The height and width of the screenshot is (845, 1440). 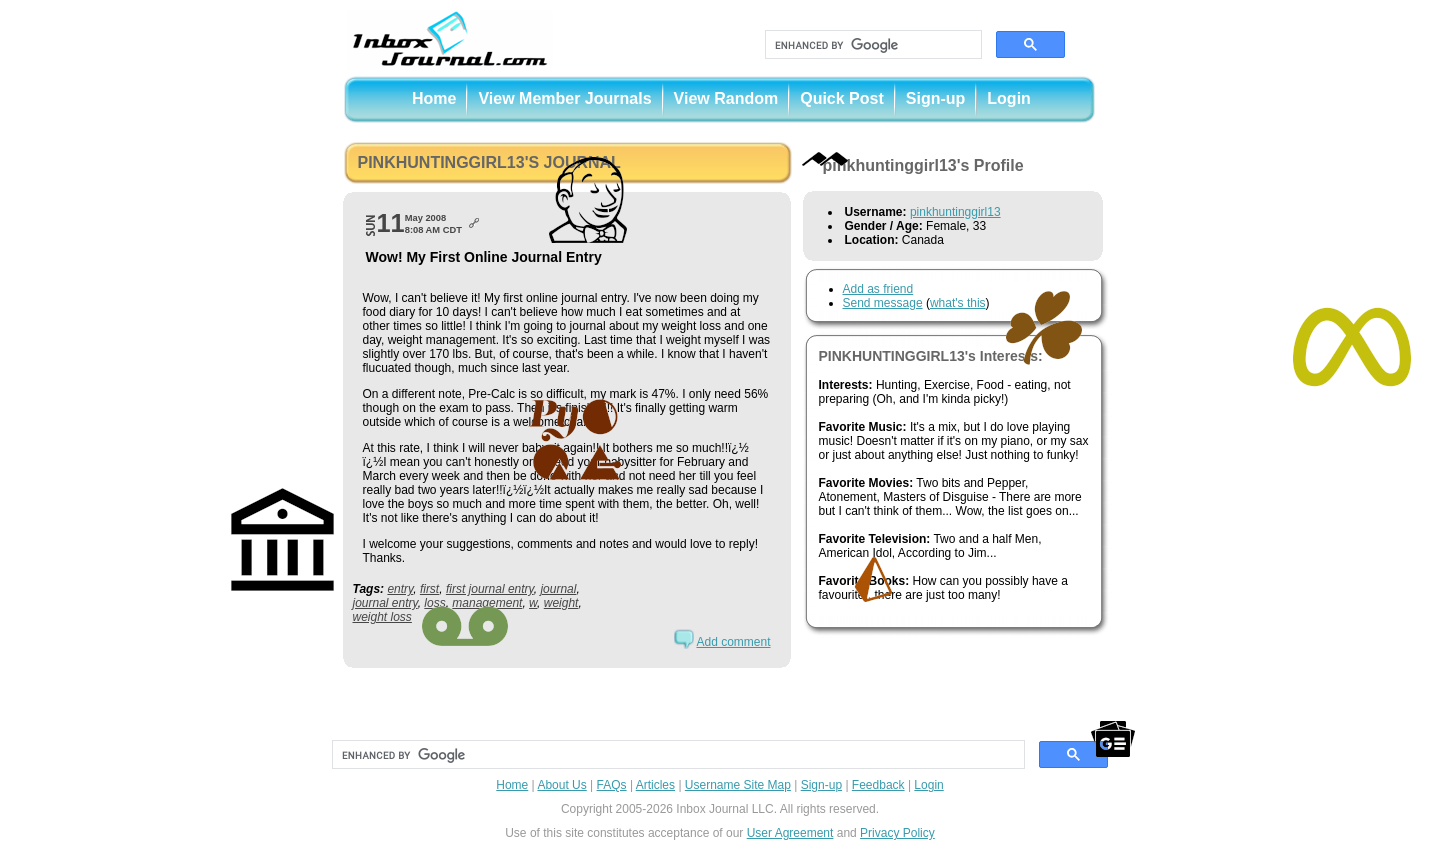 I want to click on Meta company logo, so click(x=1352, y=347).